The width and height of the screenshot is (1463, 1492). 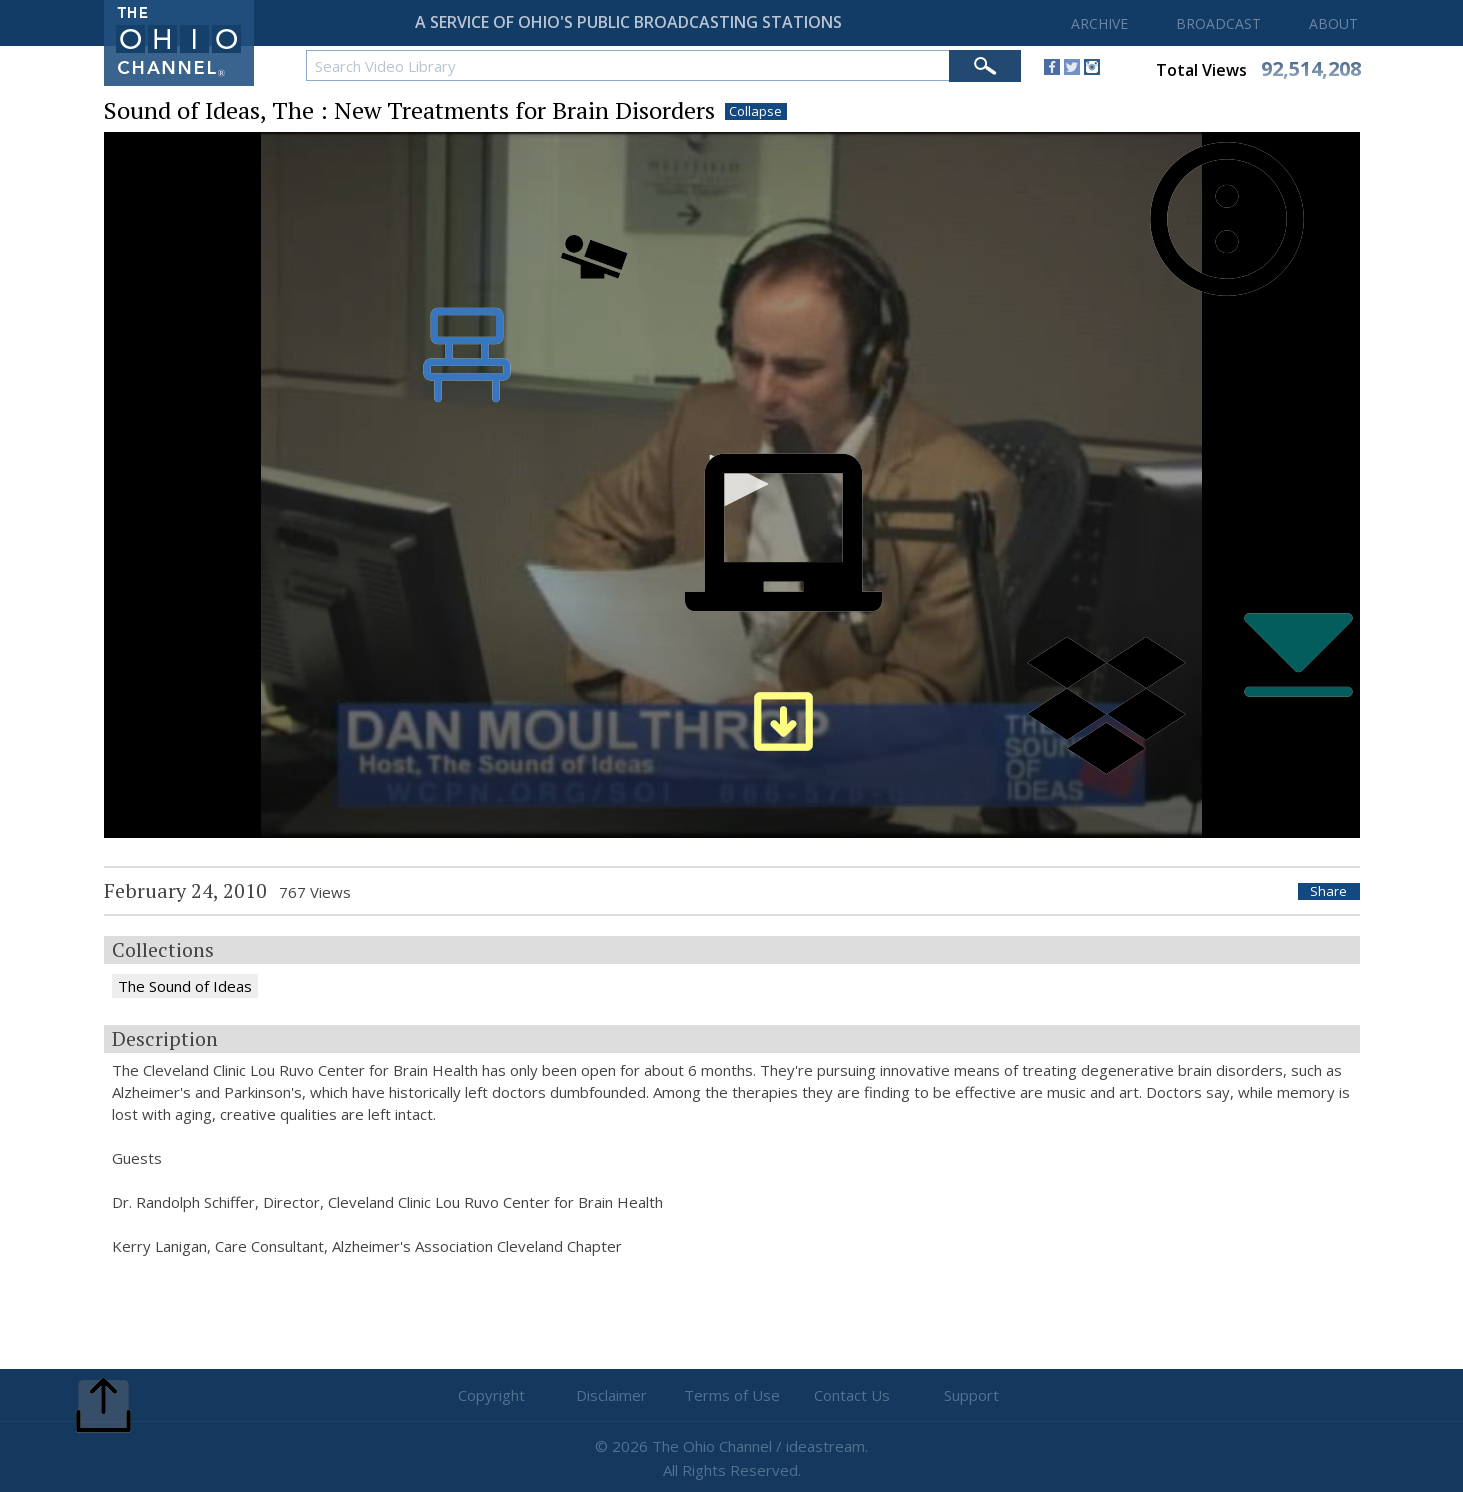 What do you see at coordinates (1298, 652) in the screenshot?
I see `scroll to bottom of page or content` at bounding box center [1298, 652].